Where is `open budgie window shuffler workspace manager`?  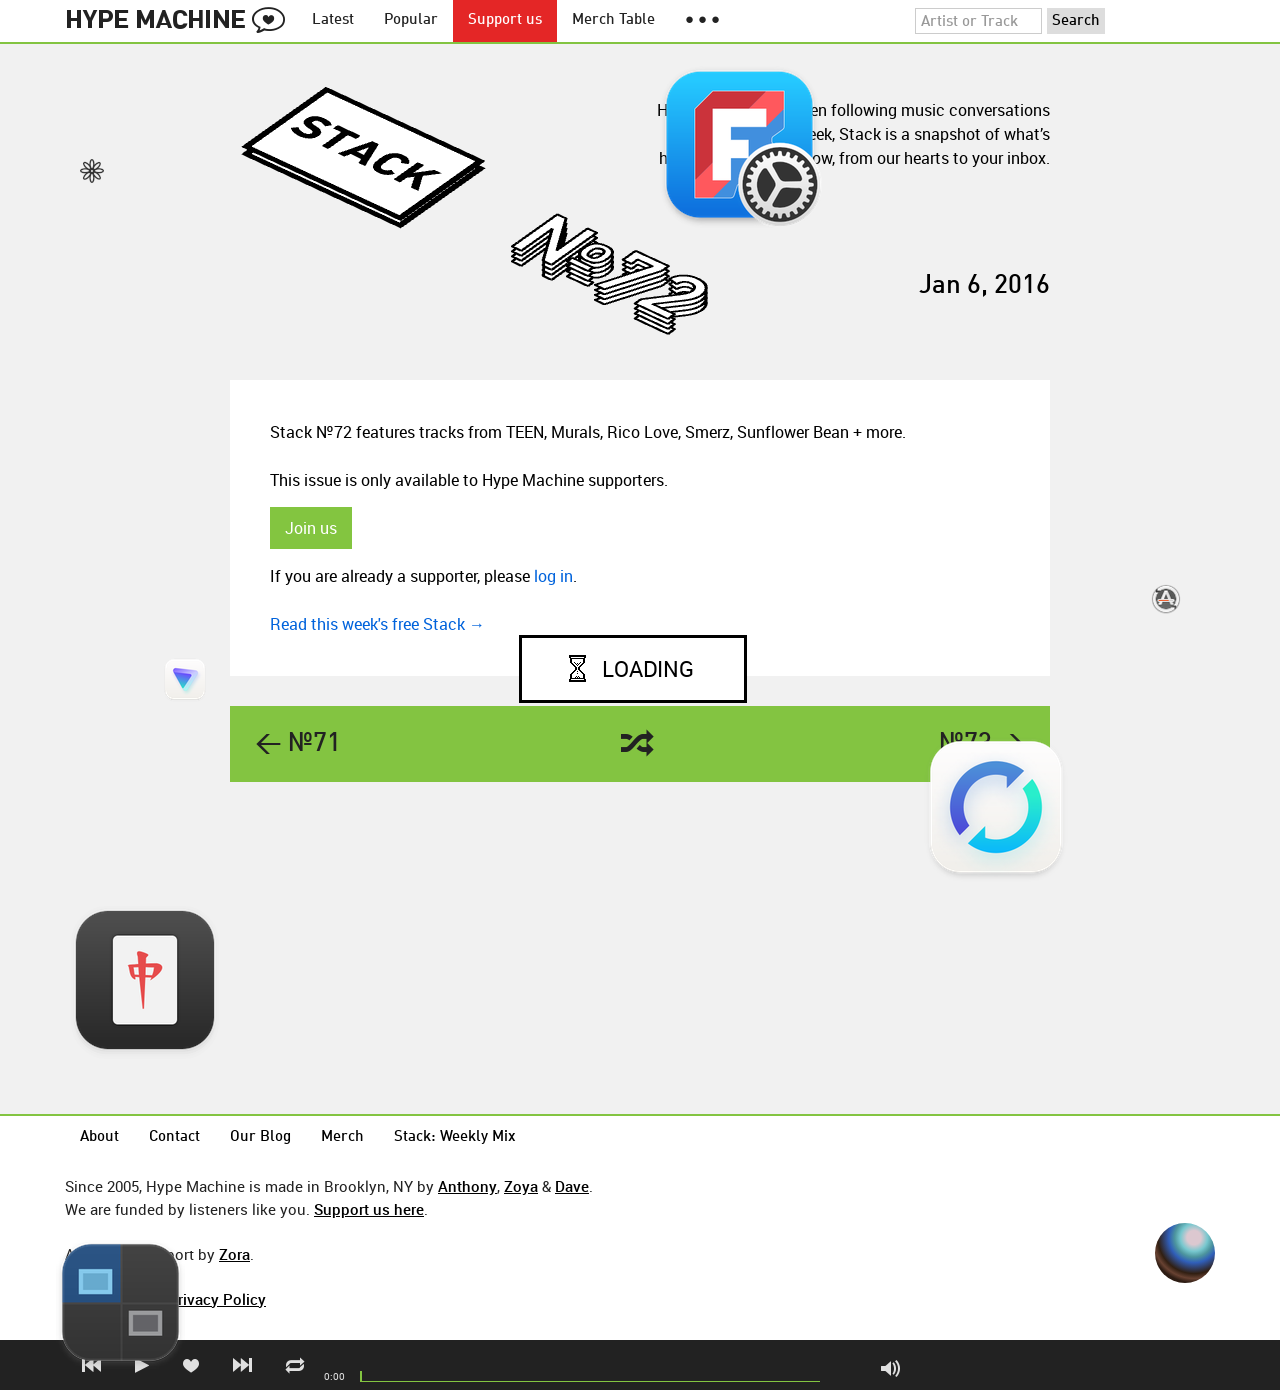 open budgie window shuffler workspace manager is located at coordinates (92, 171).